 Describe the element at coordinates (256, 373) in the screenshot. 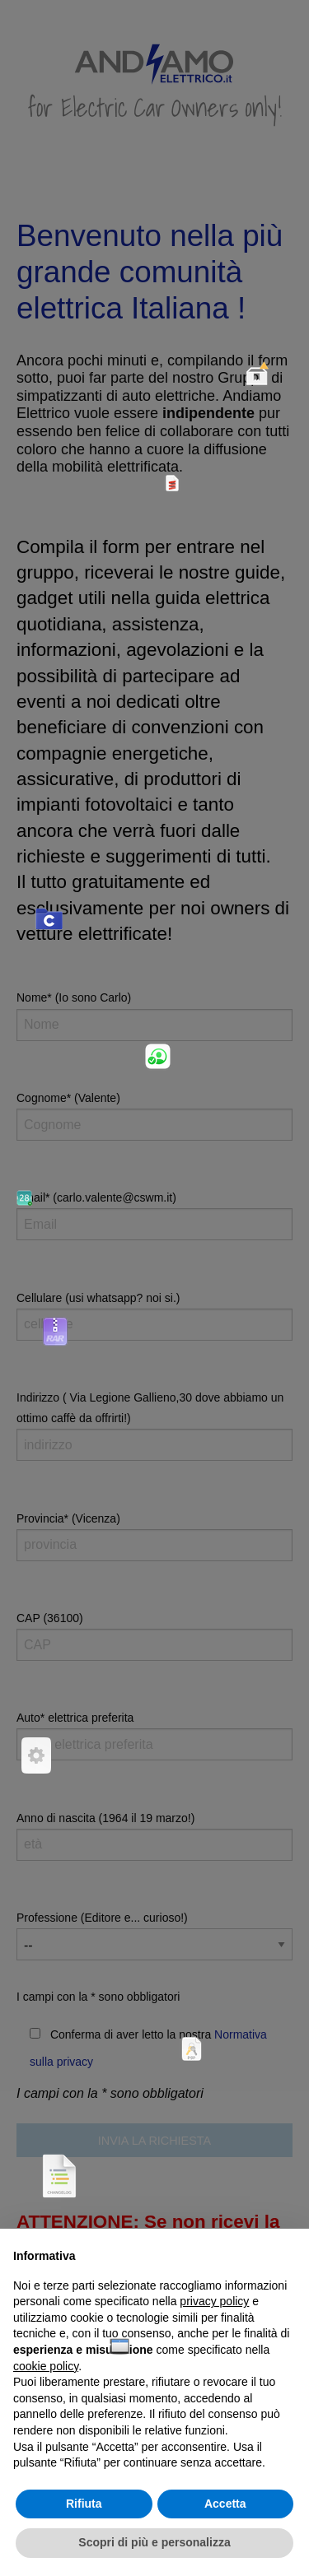

I see `indicates important software updates are available` at that location.